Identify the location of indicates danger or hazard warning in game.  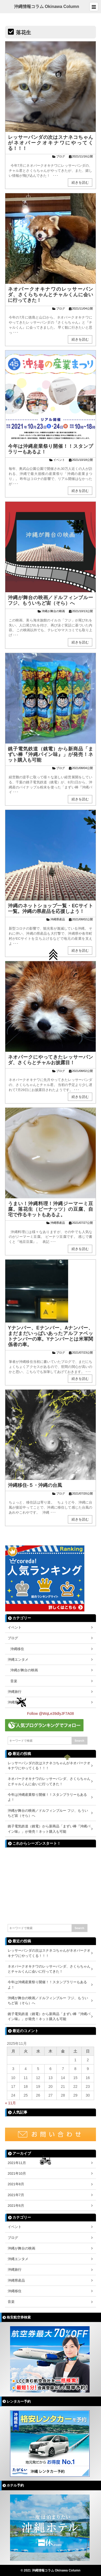
(58, 74).